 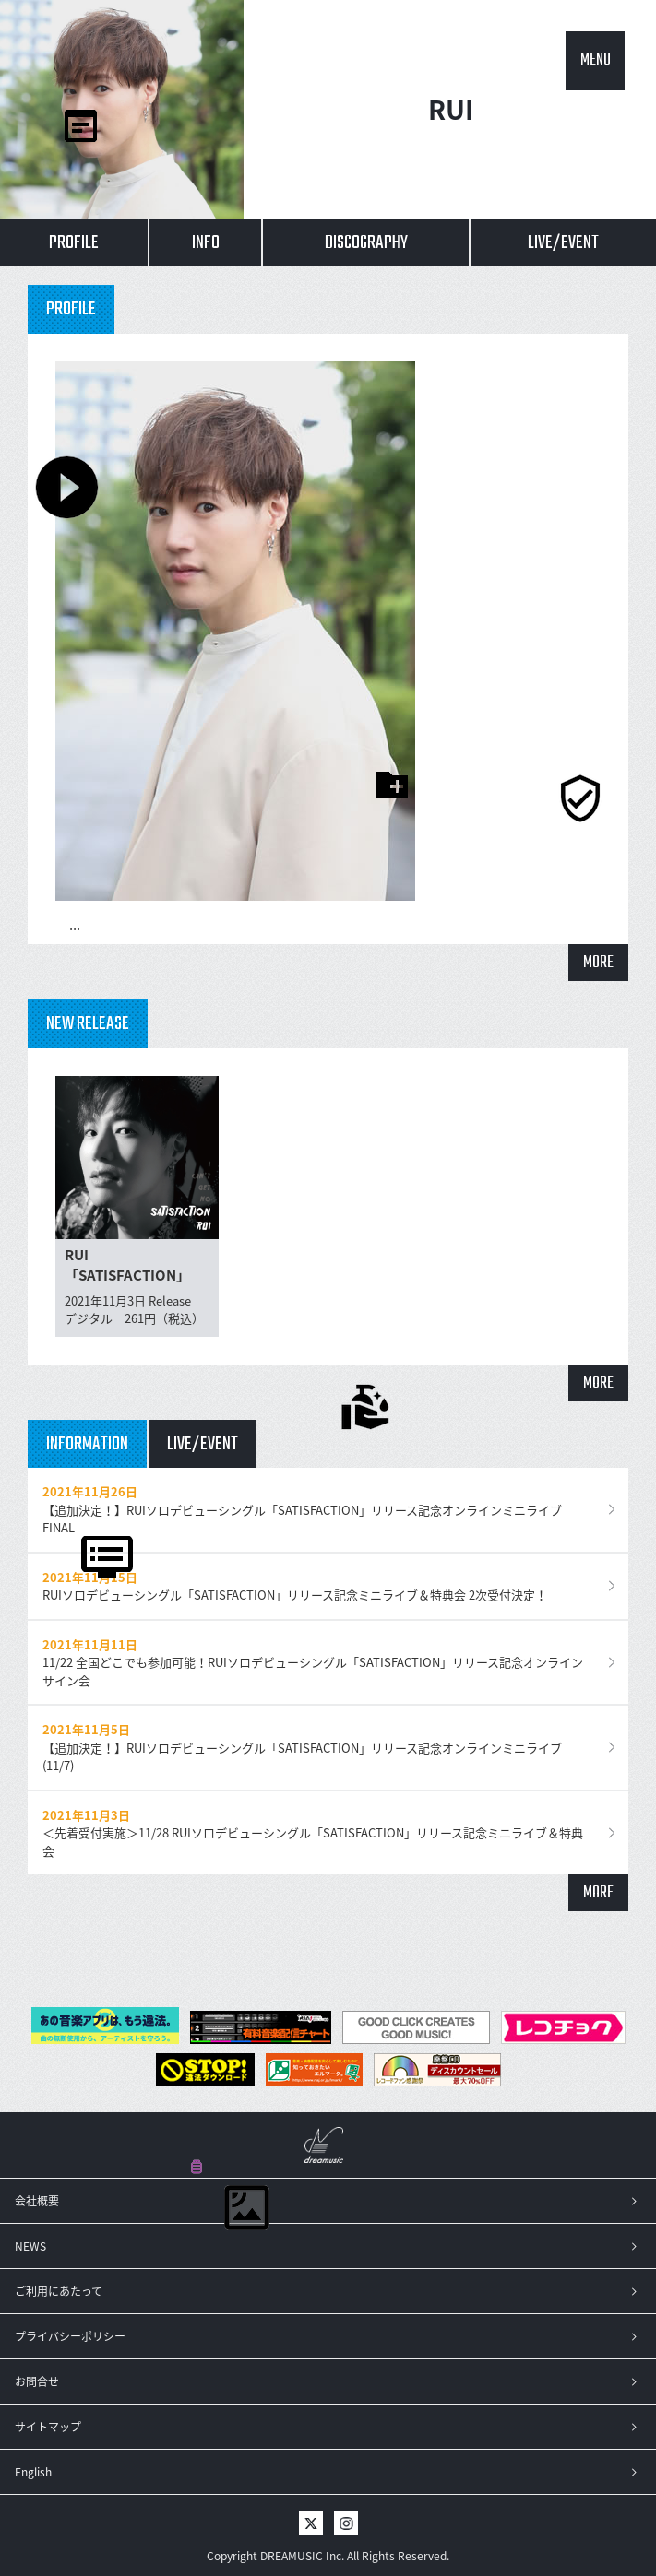 I want to click on access DVR or recorded content, so click(x=107, y=1556).